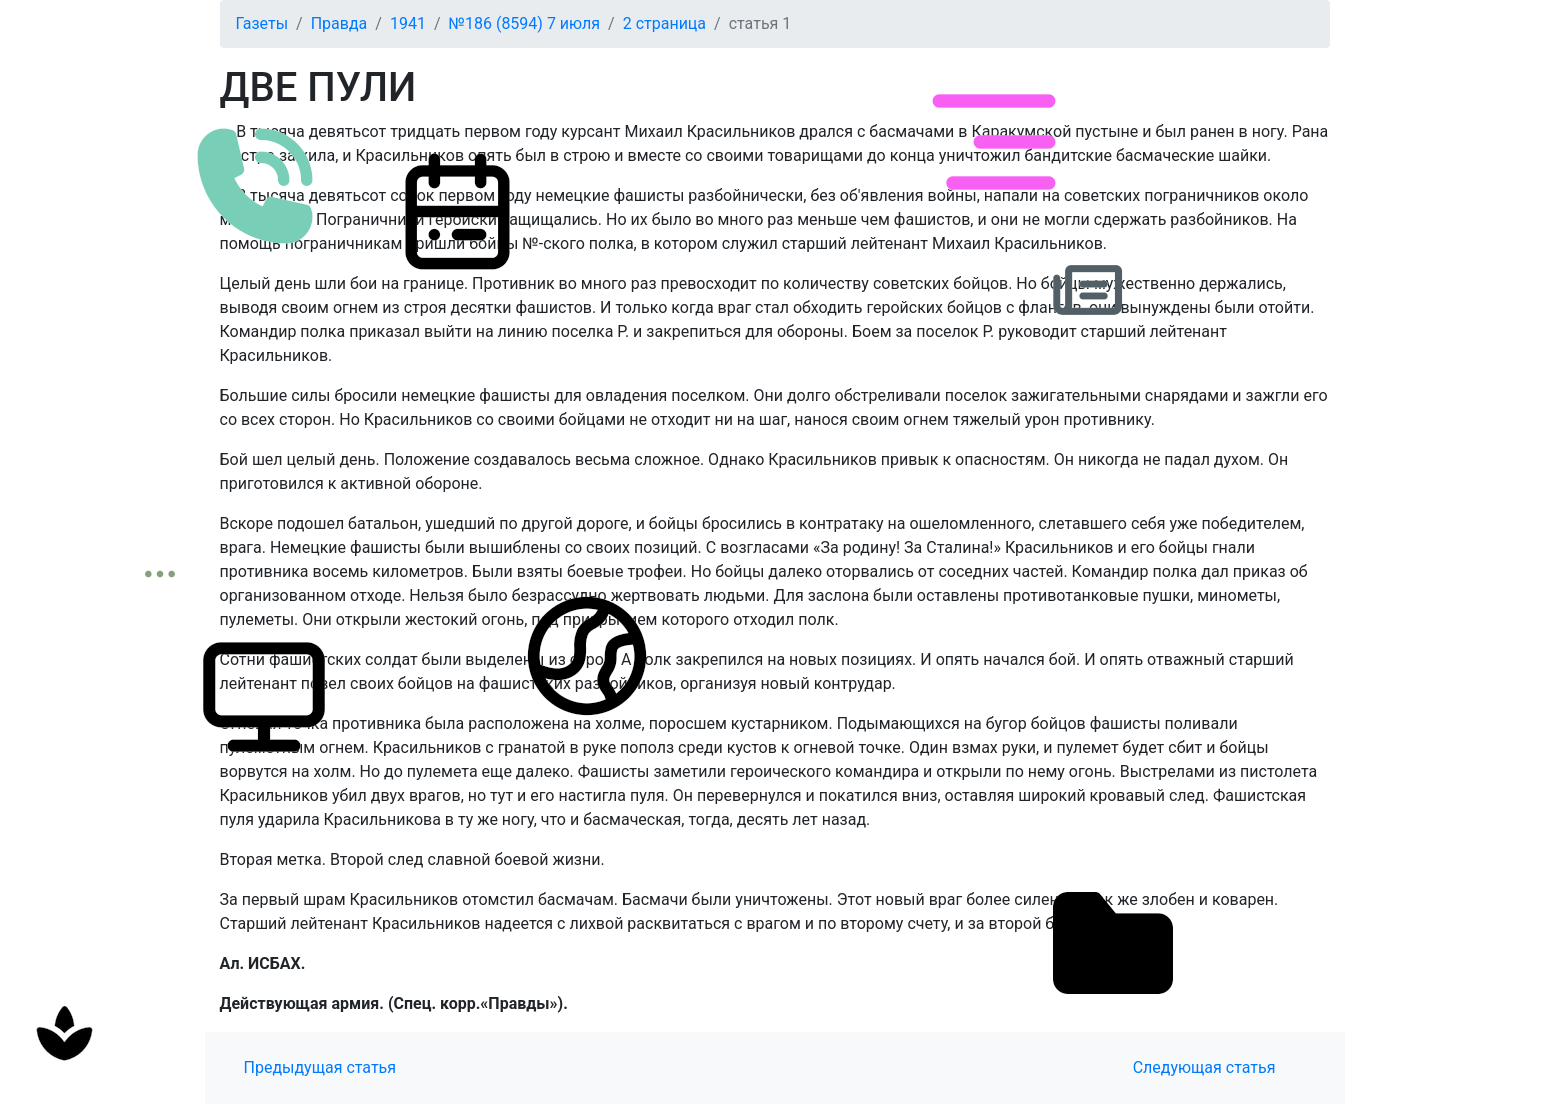  What do you see at coordinates (1113, 943) in the screenshot?
I see `open file folder` at bounding box center [1113, 943].